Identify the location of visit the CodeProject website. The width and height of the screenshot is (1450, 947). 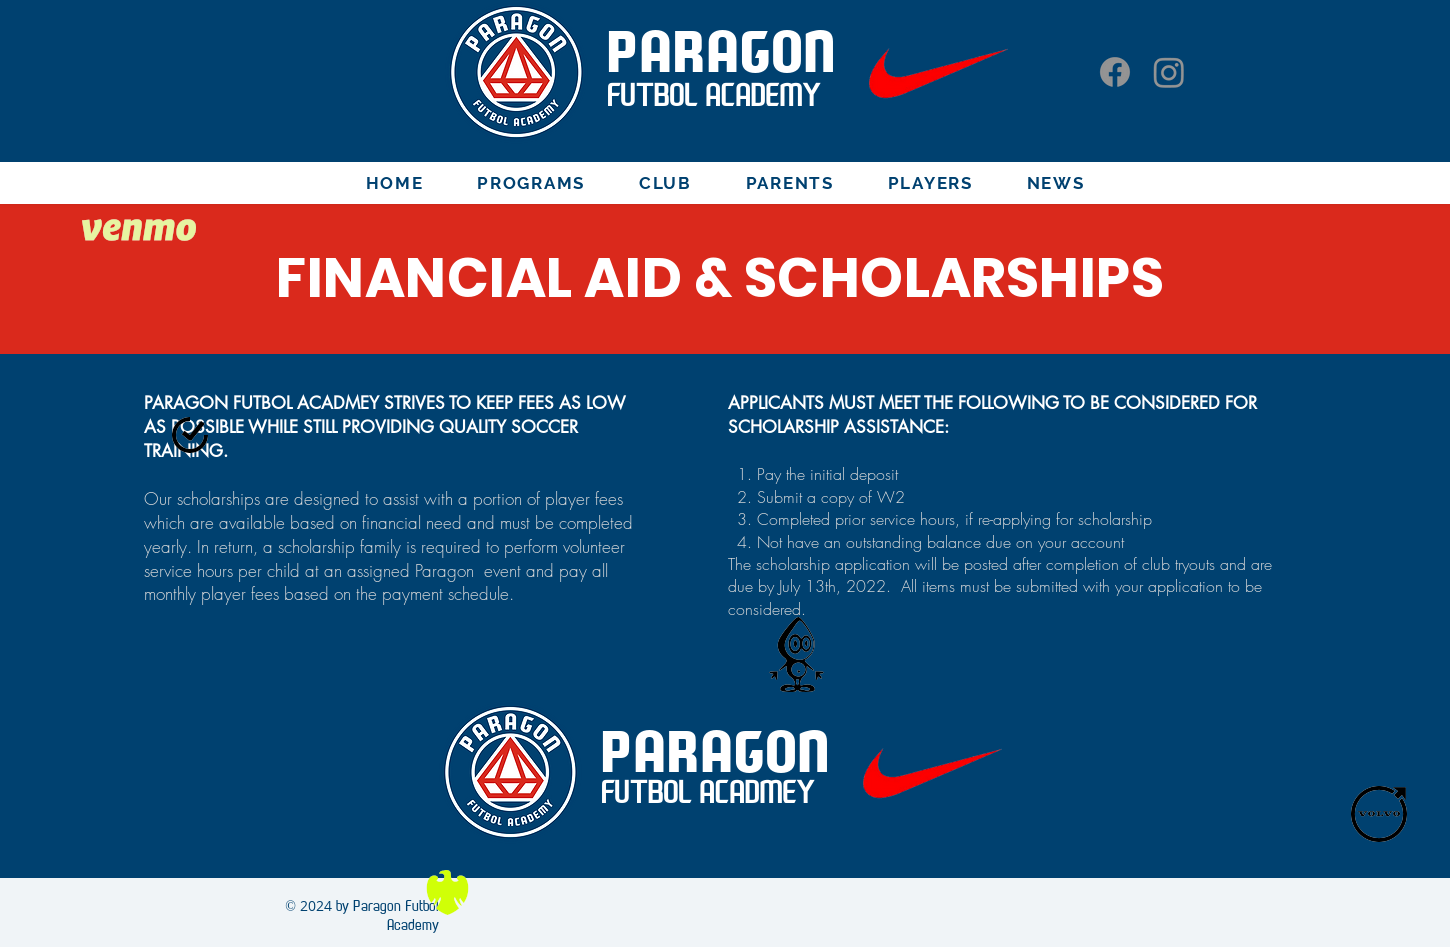
(796, 654).